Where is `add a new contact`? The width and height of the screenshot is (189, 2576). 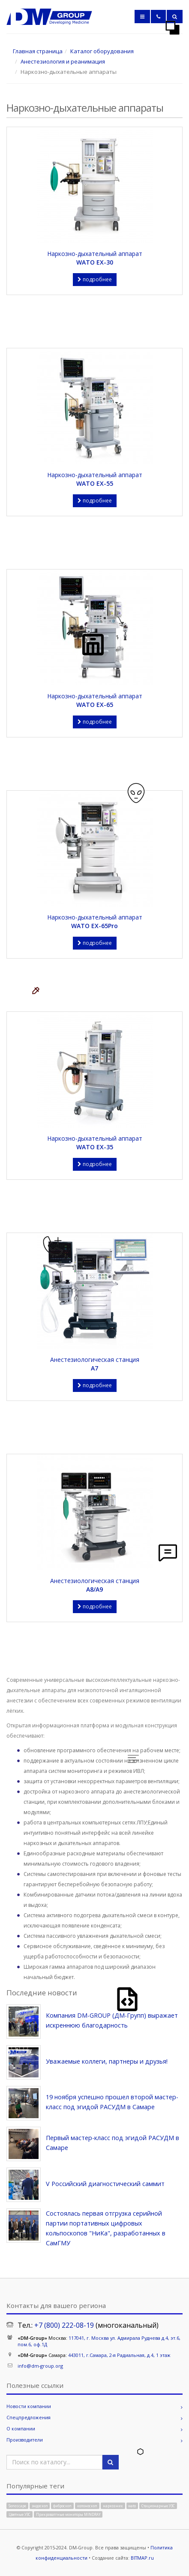
add a new contact is located at coordinates (53, 1245).